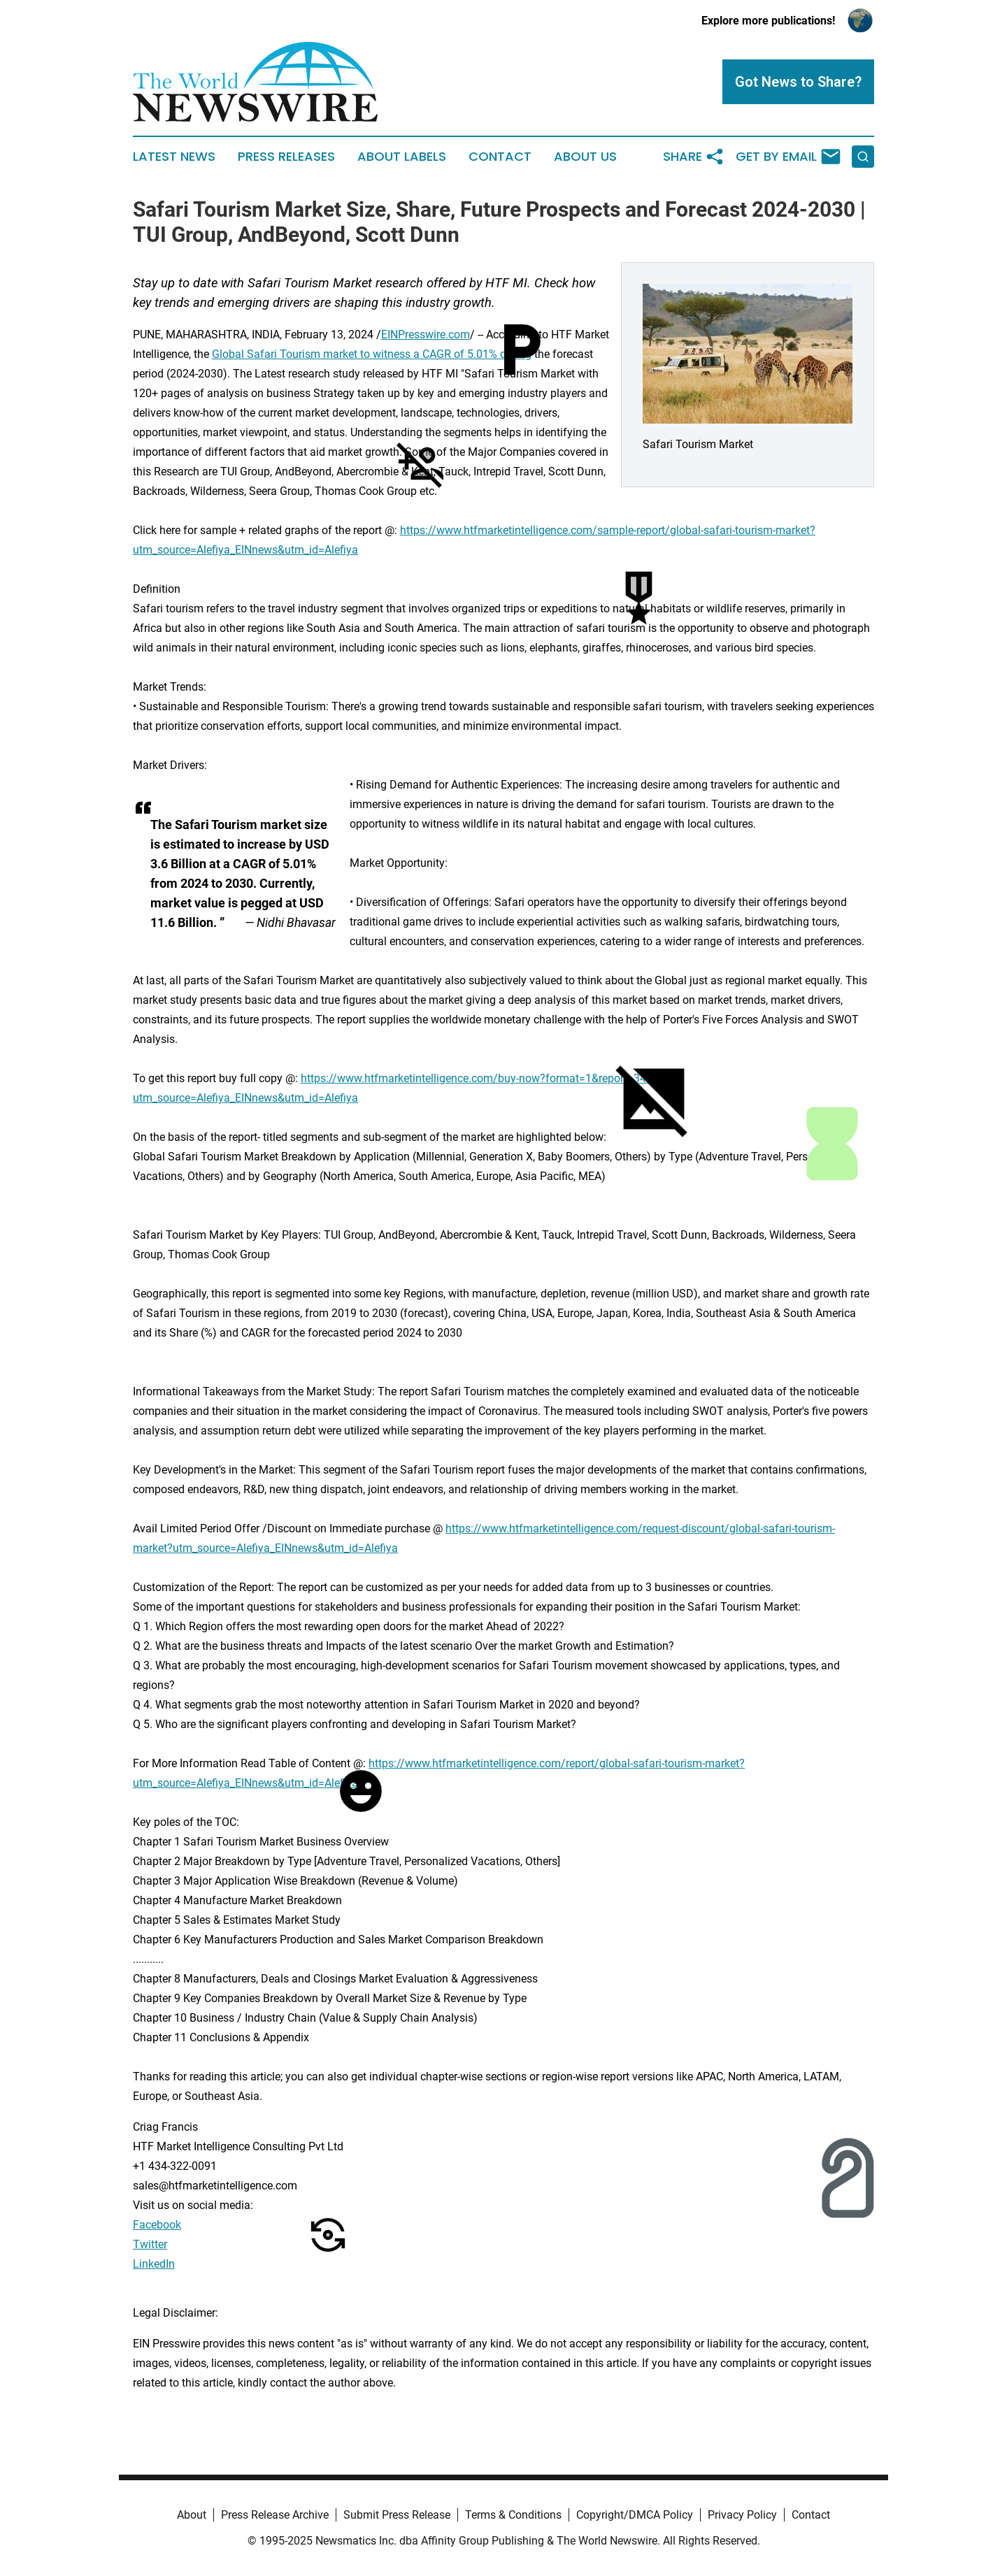  I want to click on indicates loading or processing in progress, so click(832, 1144).